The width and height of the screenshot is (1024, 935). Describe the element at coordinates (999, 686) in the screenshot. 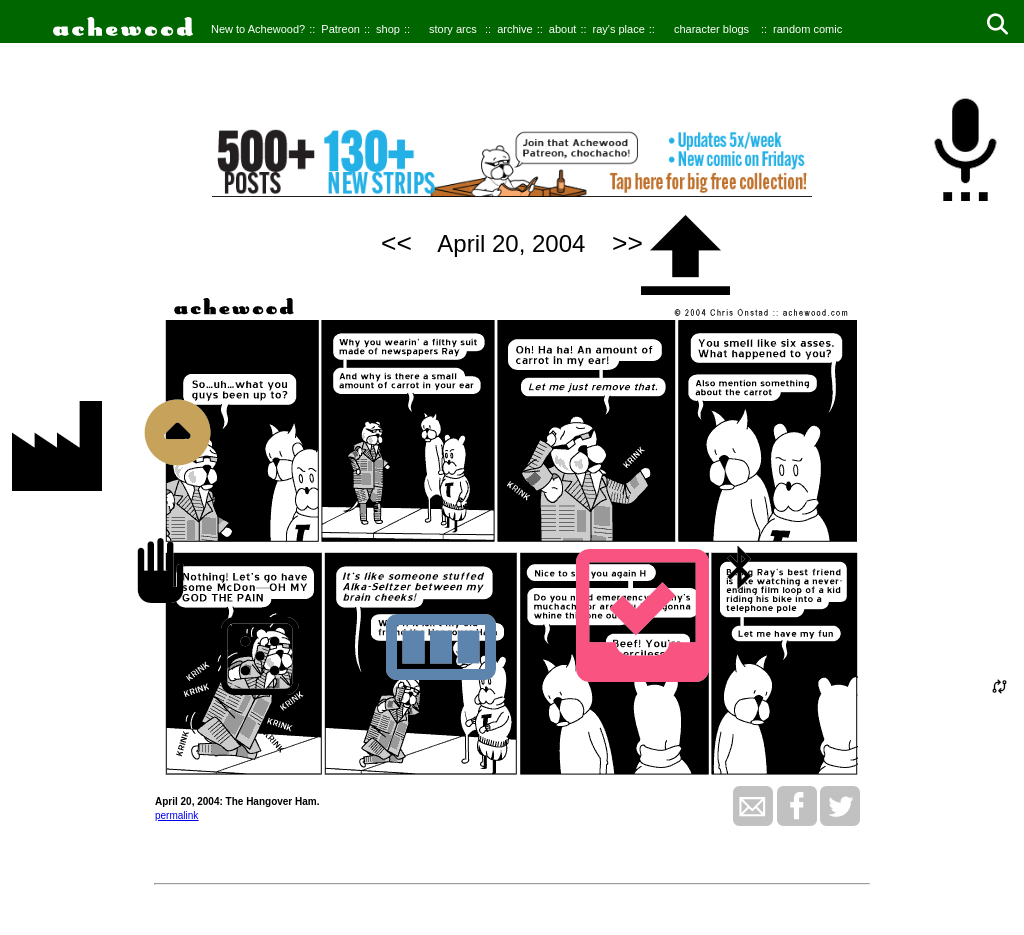

I see `swap or exchange items` at that location.